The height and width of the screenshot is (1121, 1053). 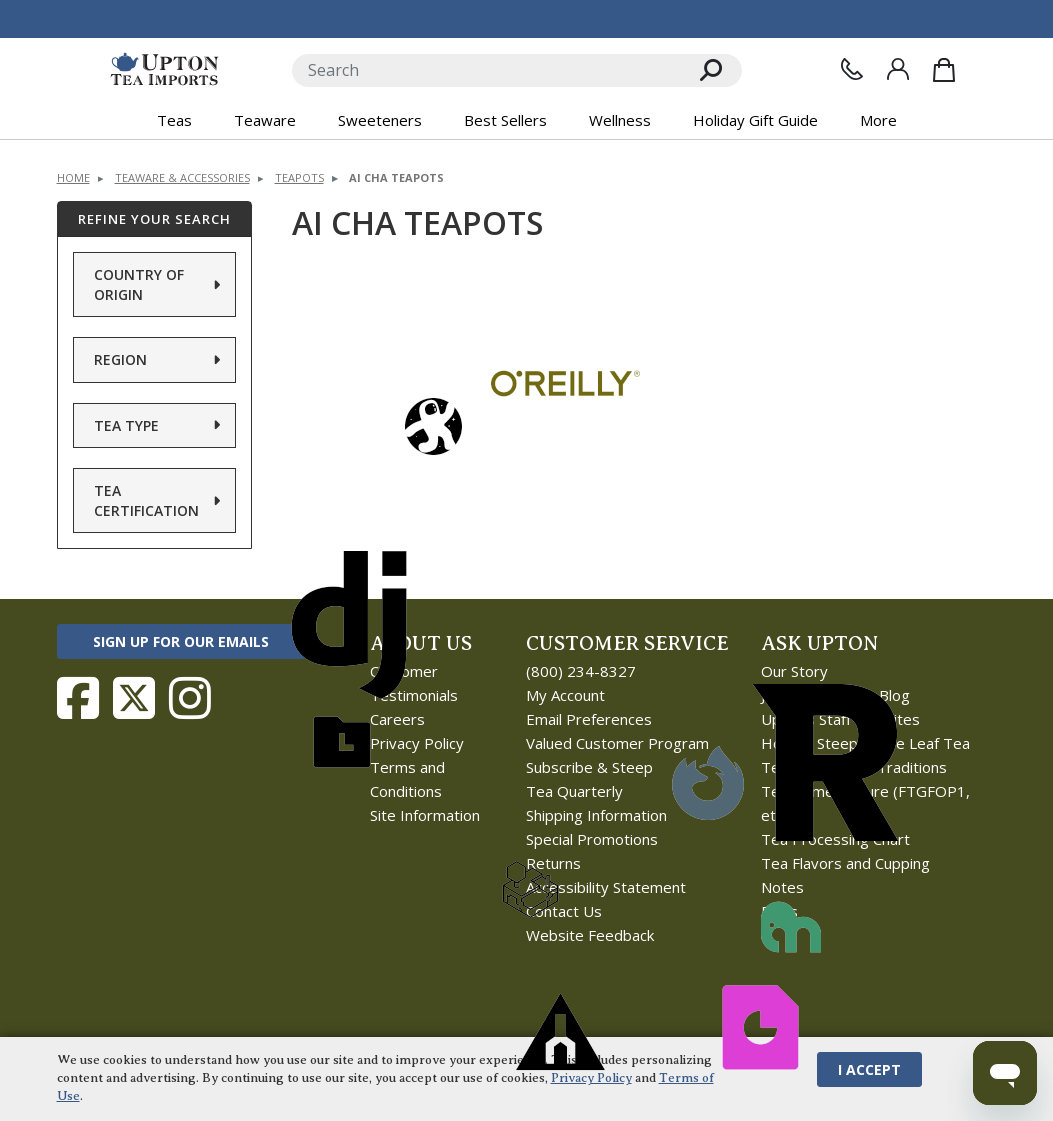 What do you see at coordinates (825, 762) in the screenshot?
I see `open Revolt chat application` at bounding box center [825, 762].